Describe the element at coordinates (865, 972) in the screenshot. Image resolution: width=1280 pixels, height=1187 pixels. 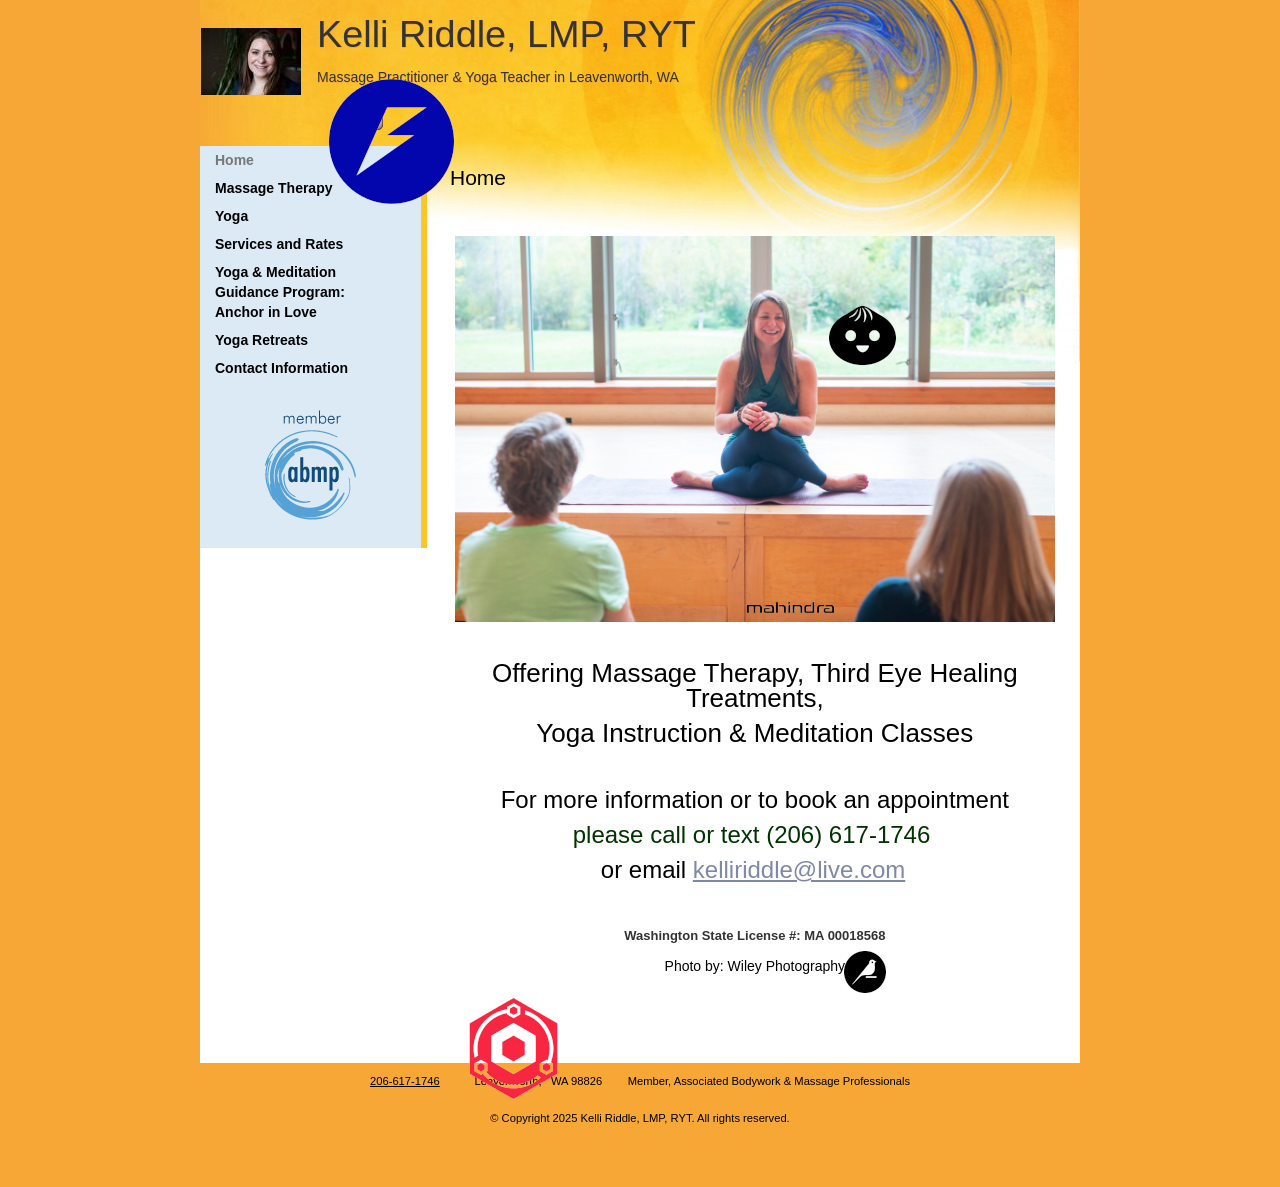
I see `open Dataiku application` at that location.